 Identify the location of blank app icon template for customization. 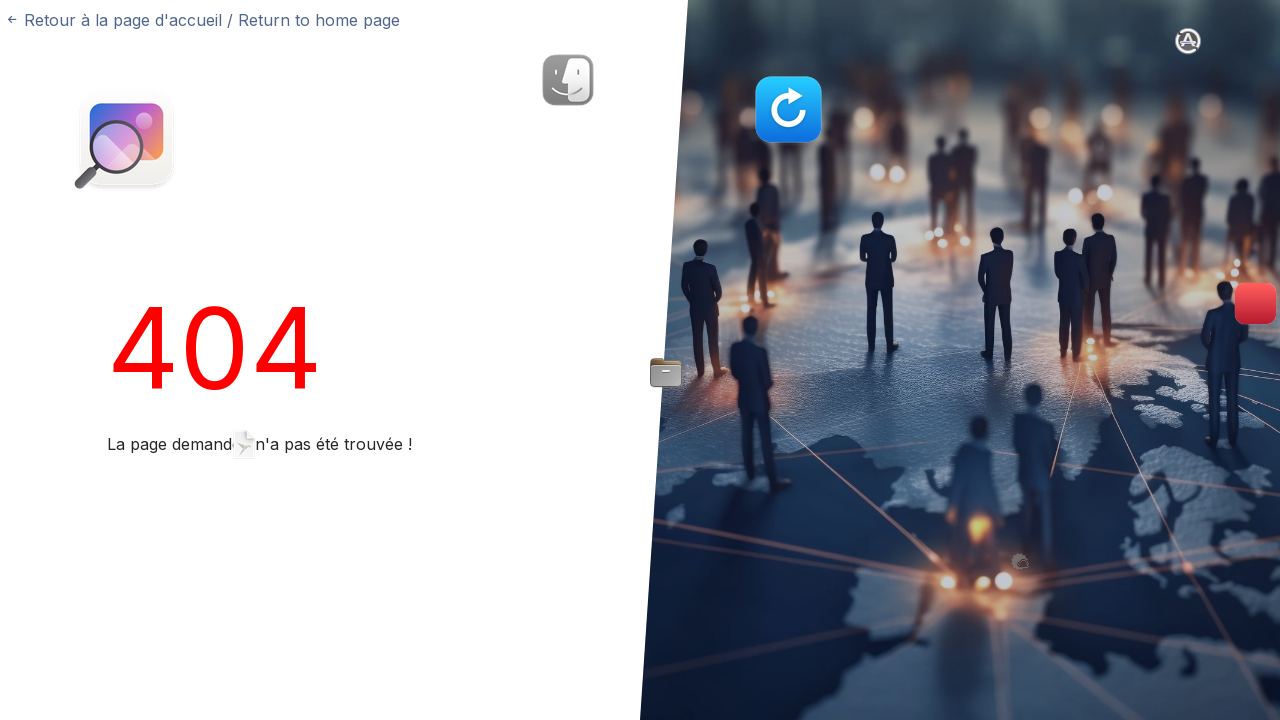
(1255, 303).